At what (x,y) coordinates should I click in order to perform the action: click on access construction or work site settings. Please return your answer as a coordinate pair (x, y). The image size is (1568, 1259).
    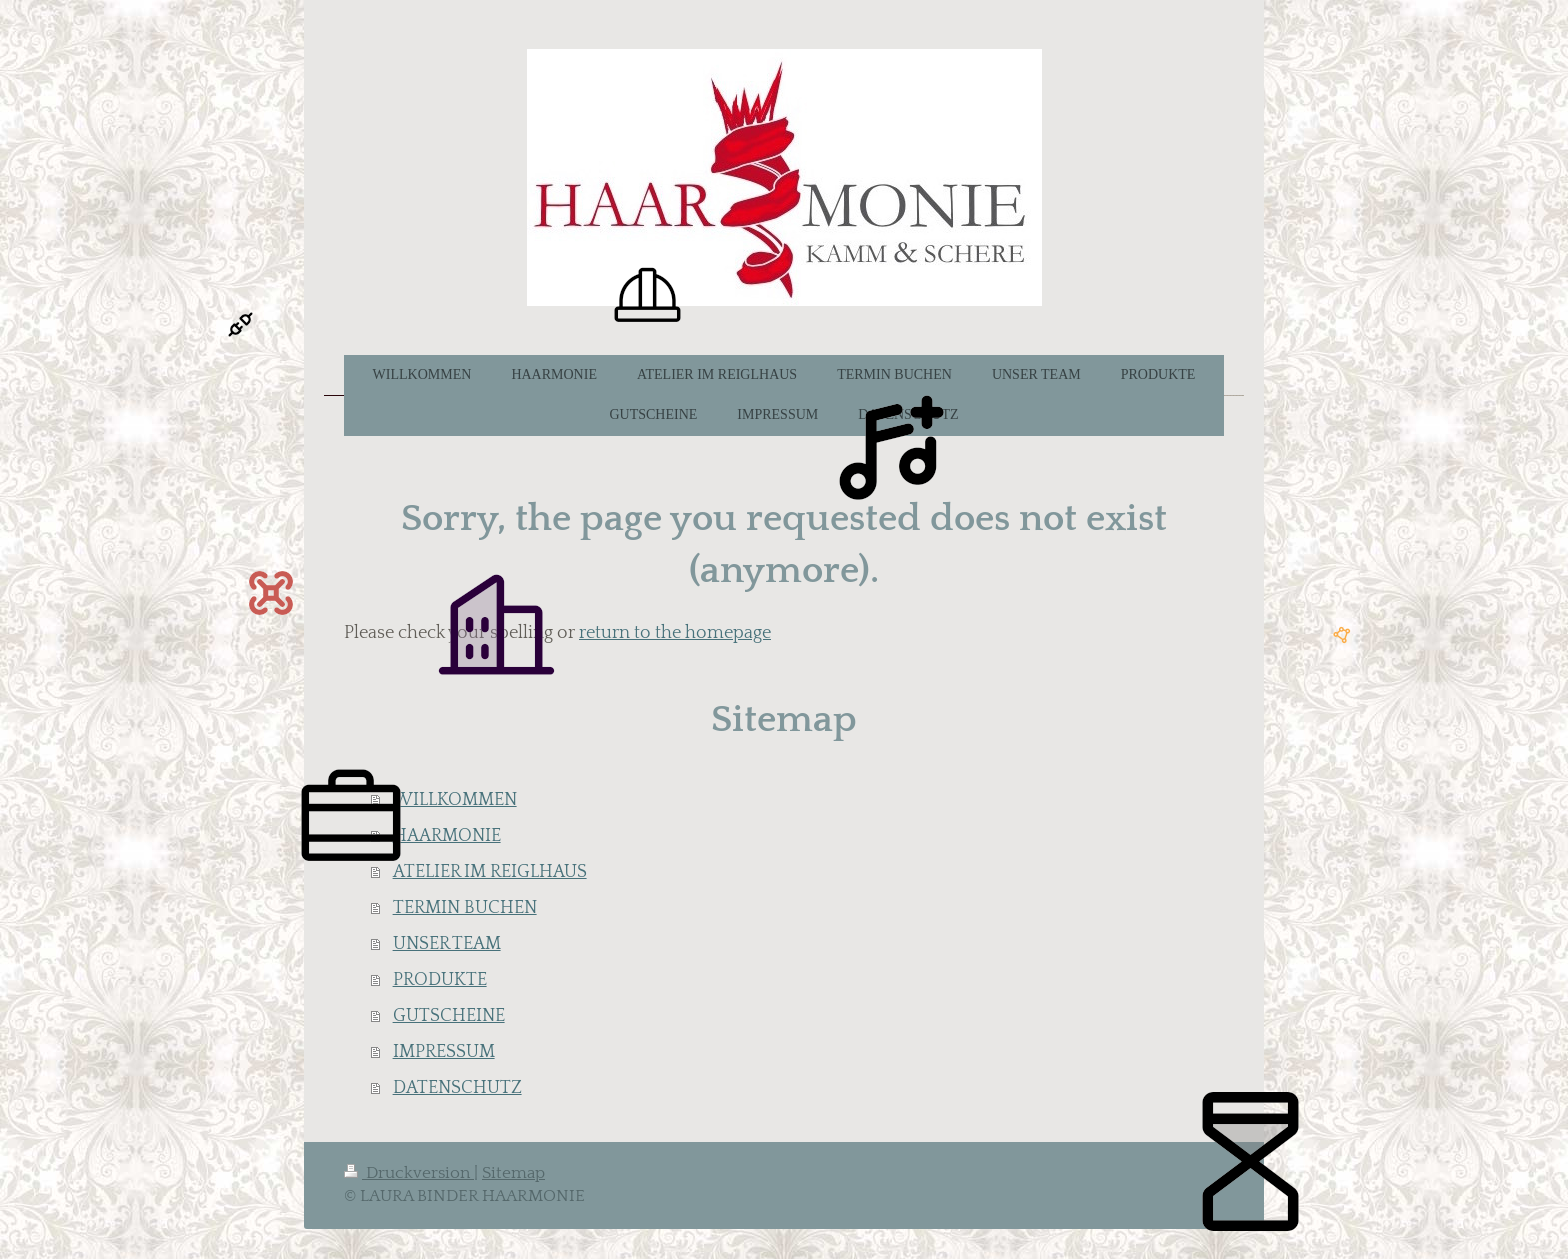
    Looking at the image, I should click on (647, 298).